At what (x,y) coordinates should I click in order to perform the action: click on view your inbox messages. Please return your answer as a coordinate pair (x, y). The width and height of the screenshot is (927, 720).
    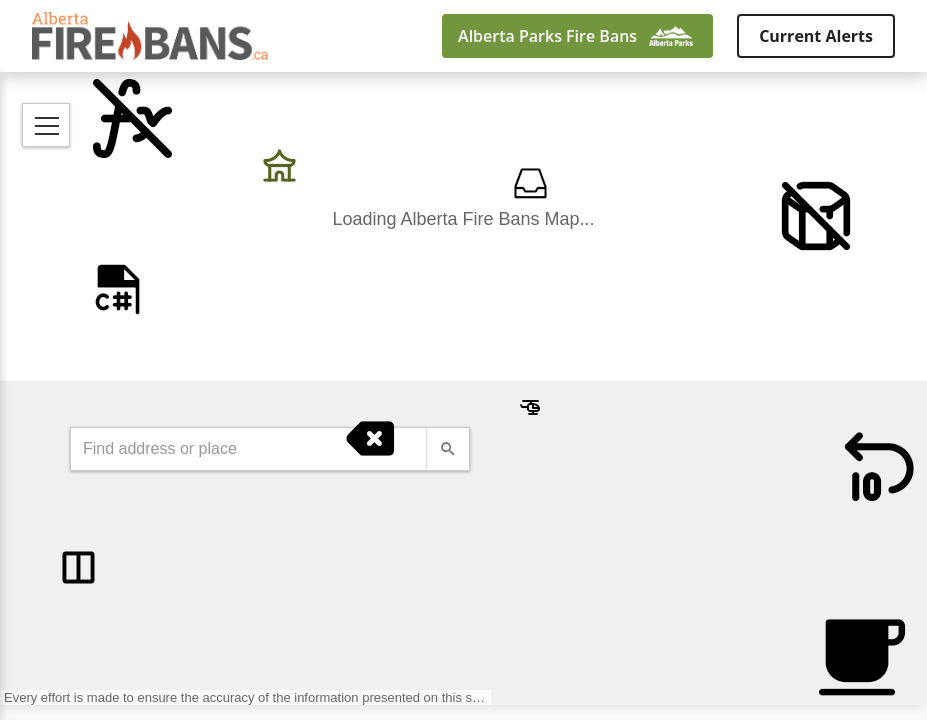
    Looking at the image, I should click on (530, 184).